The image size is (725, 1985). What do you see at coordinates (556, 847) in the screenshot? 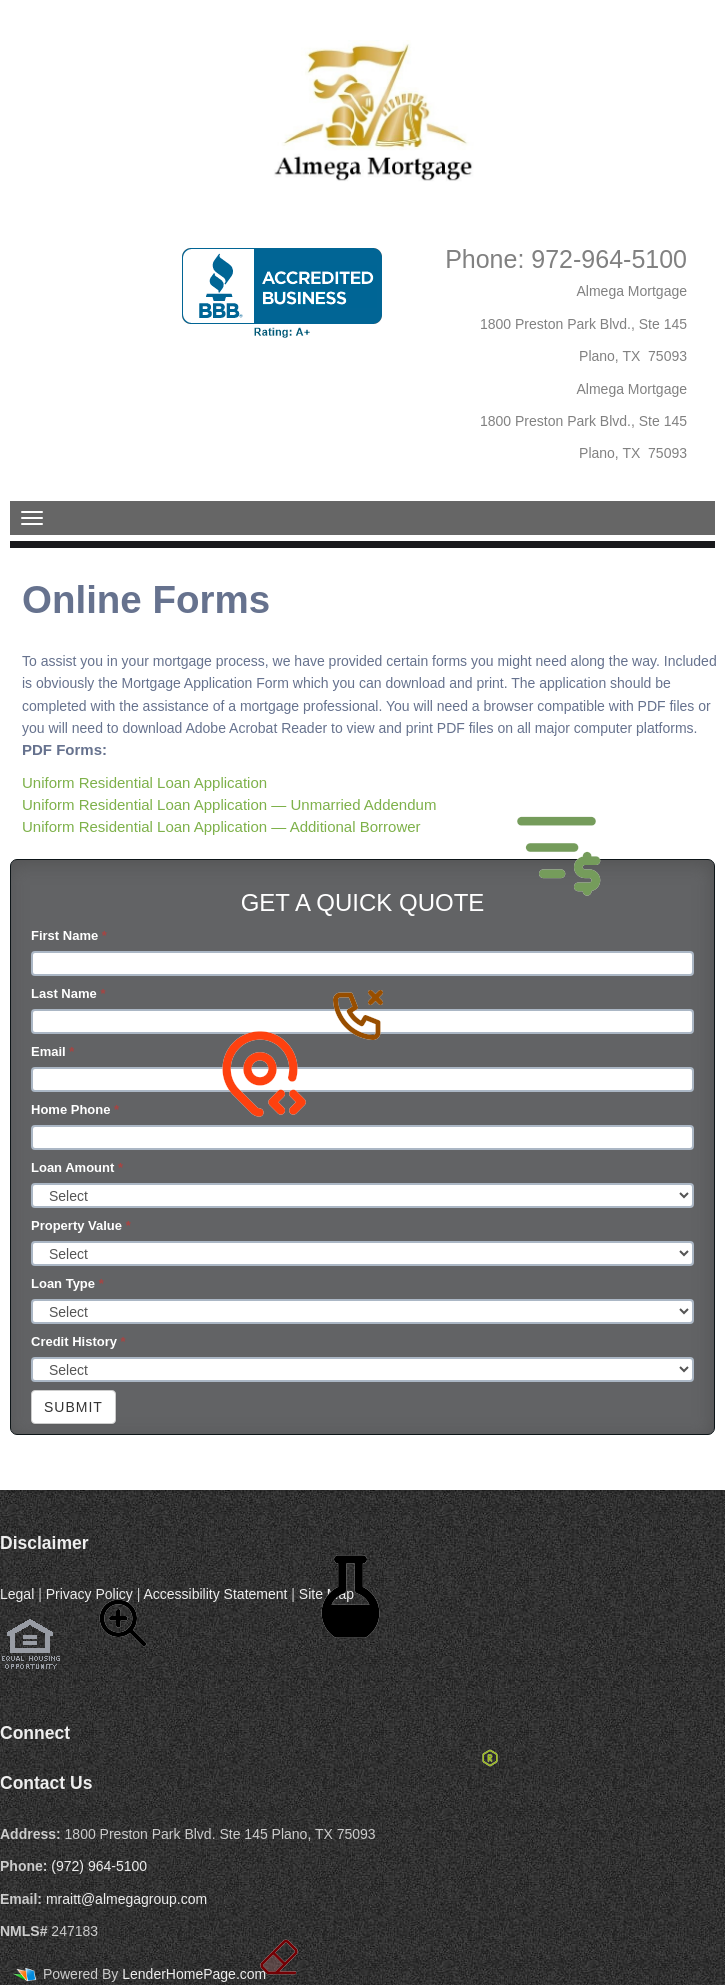
I see `filter results by price or cost` at bounding box center [556, 847].